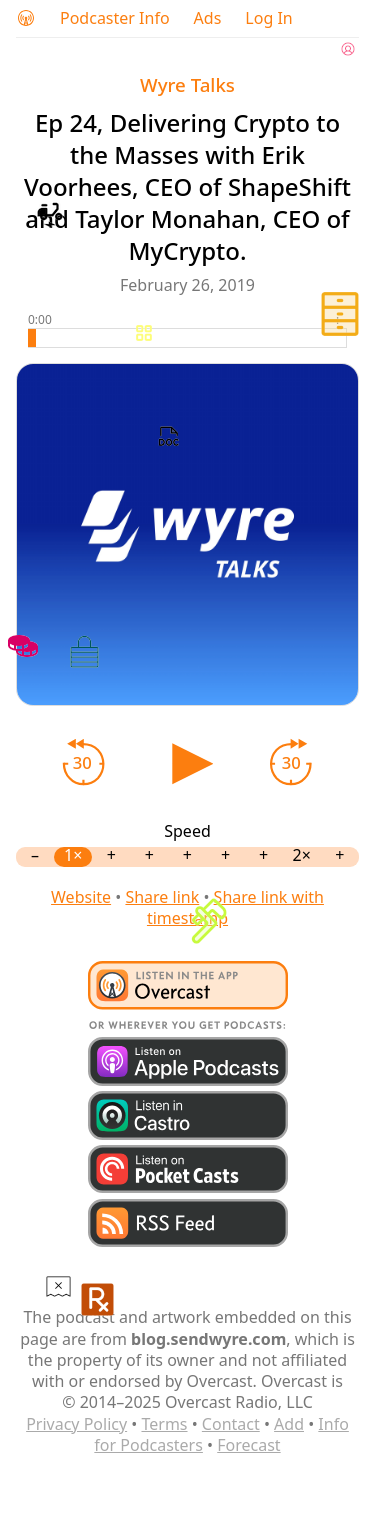  What do you see at coordinates (58, 1286) in the screenshot?
I see `cancel or void a receipt` at bounding box center [58, 1286].